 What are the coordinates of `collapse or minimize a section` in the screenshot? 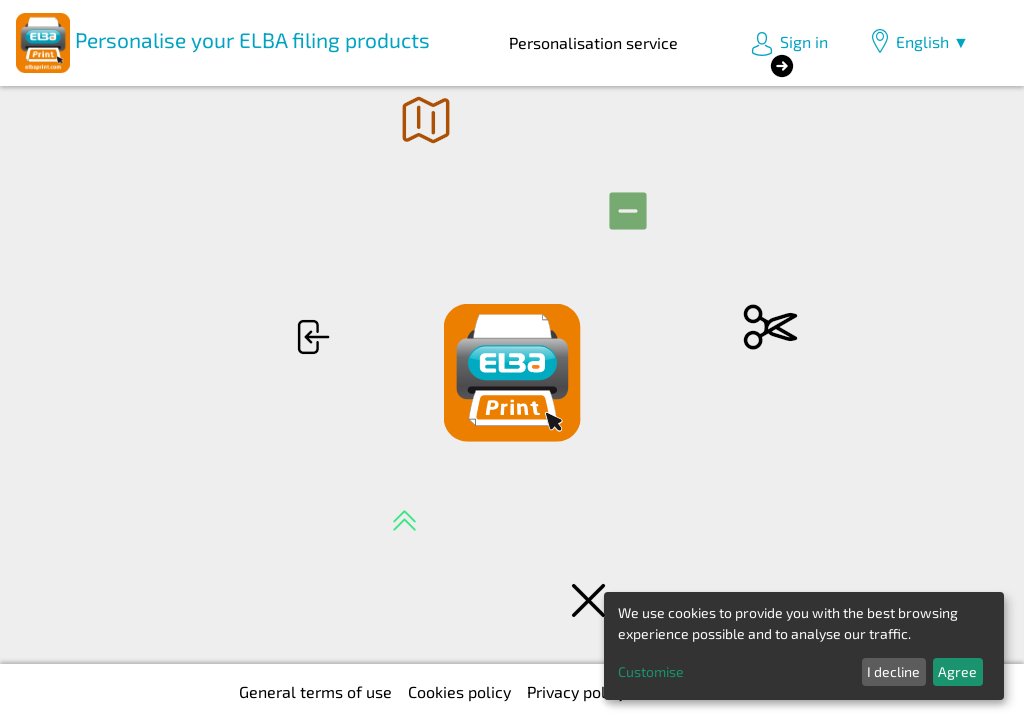 It's located at (628, 211).